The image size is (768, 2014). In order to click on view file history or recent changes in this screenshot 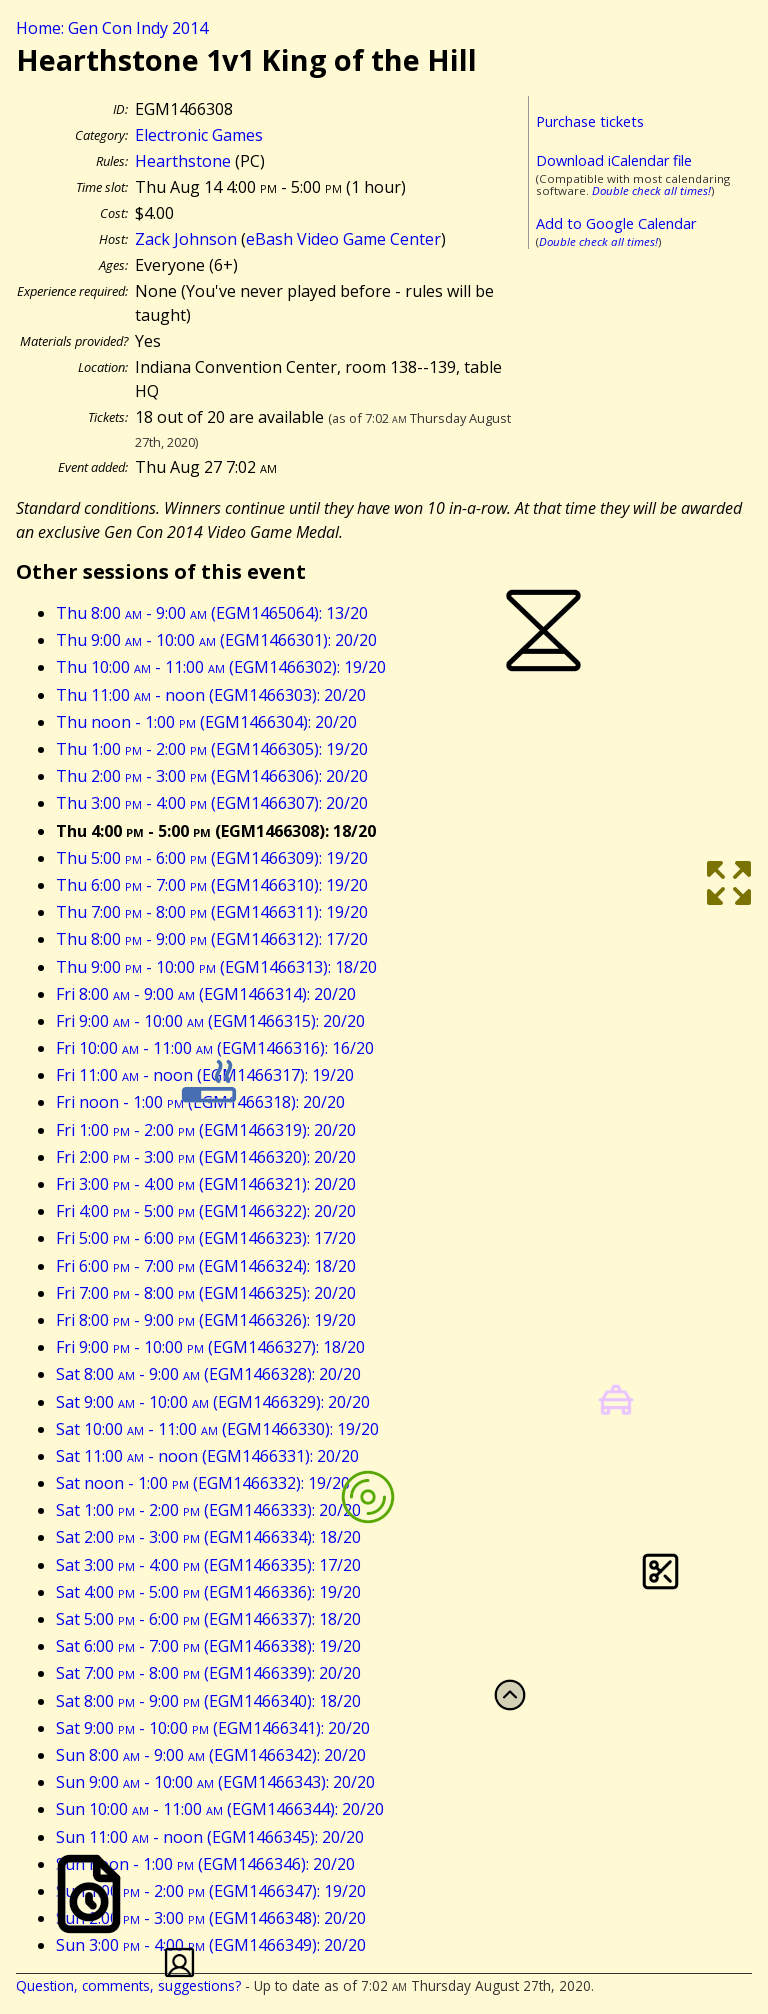, I will do `click(89, 1894)`.